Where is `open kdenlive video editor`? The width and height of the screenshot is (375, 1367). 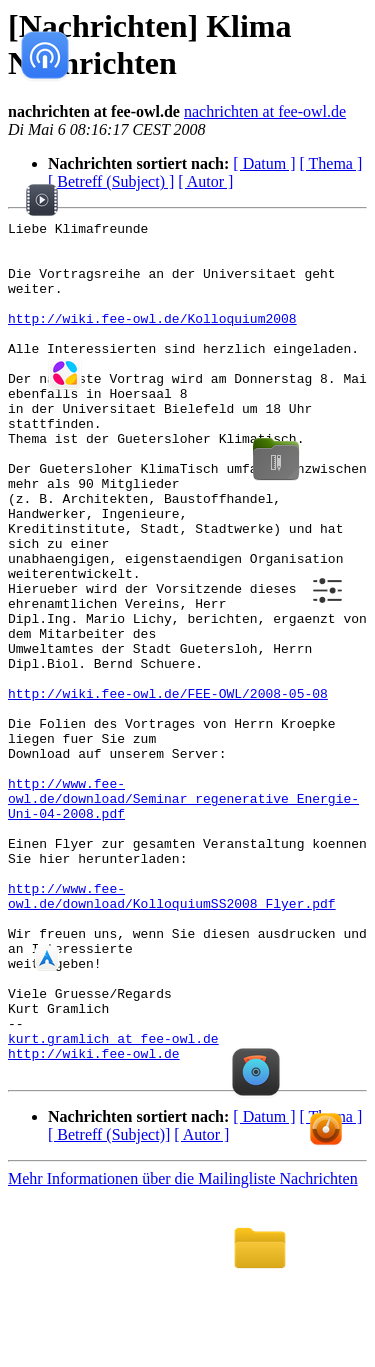
open kdenlive video editor is located at coordinates (42, 200).